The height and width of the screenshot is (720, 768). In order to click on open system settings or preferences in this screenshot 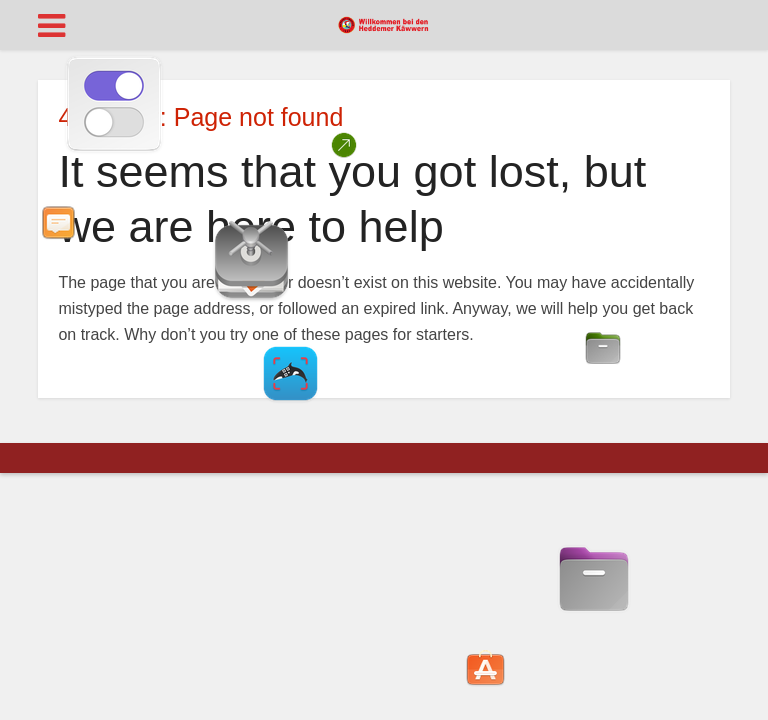, I will do `click(114, 104)`.